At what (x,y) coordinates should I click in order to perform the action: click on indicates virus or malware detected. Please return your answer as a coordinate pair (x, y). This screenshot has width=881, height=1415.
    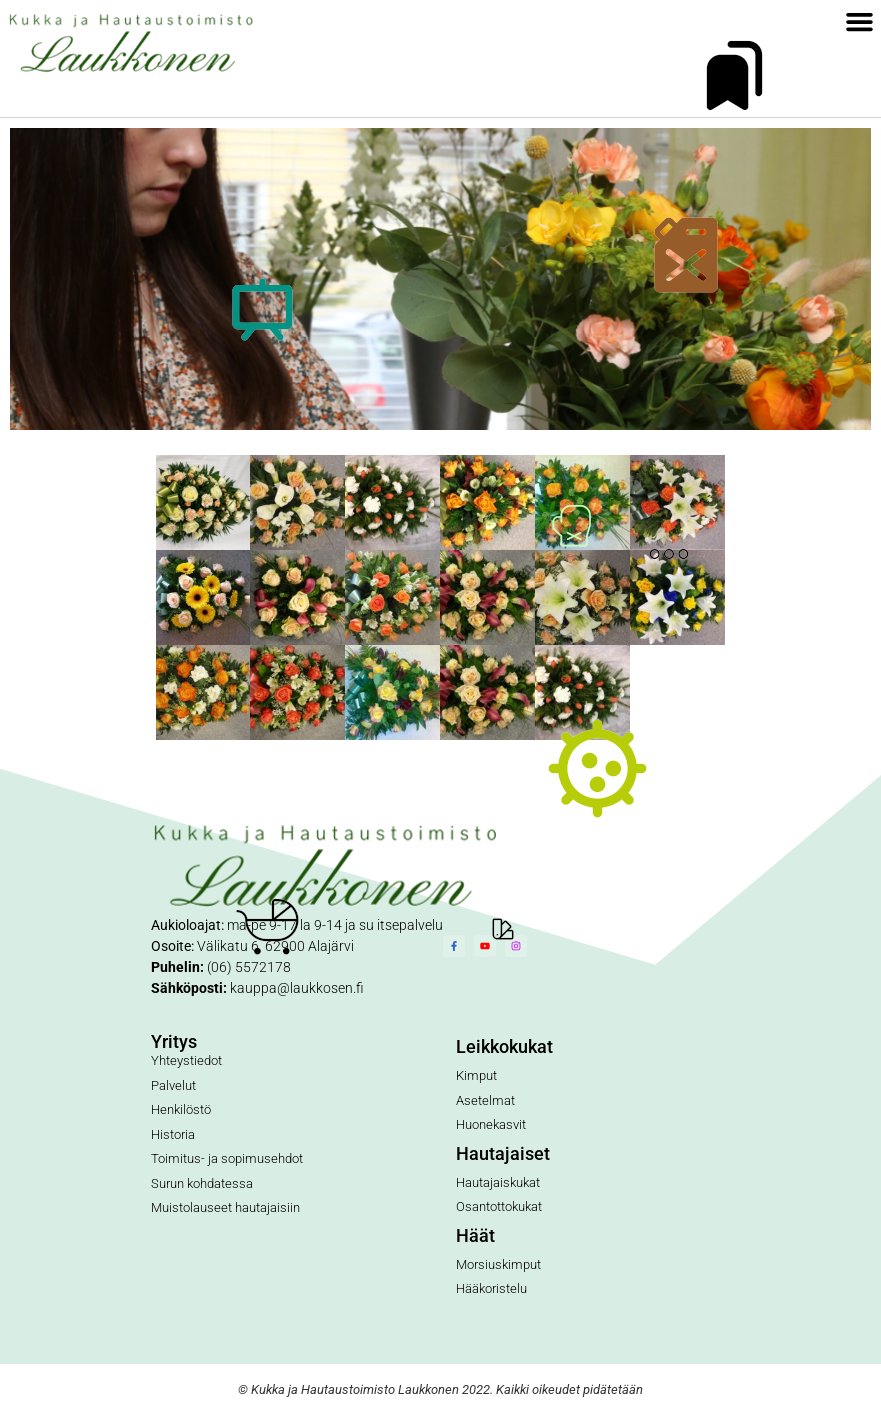
    Looking at the image, I should click on (597, 768).